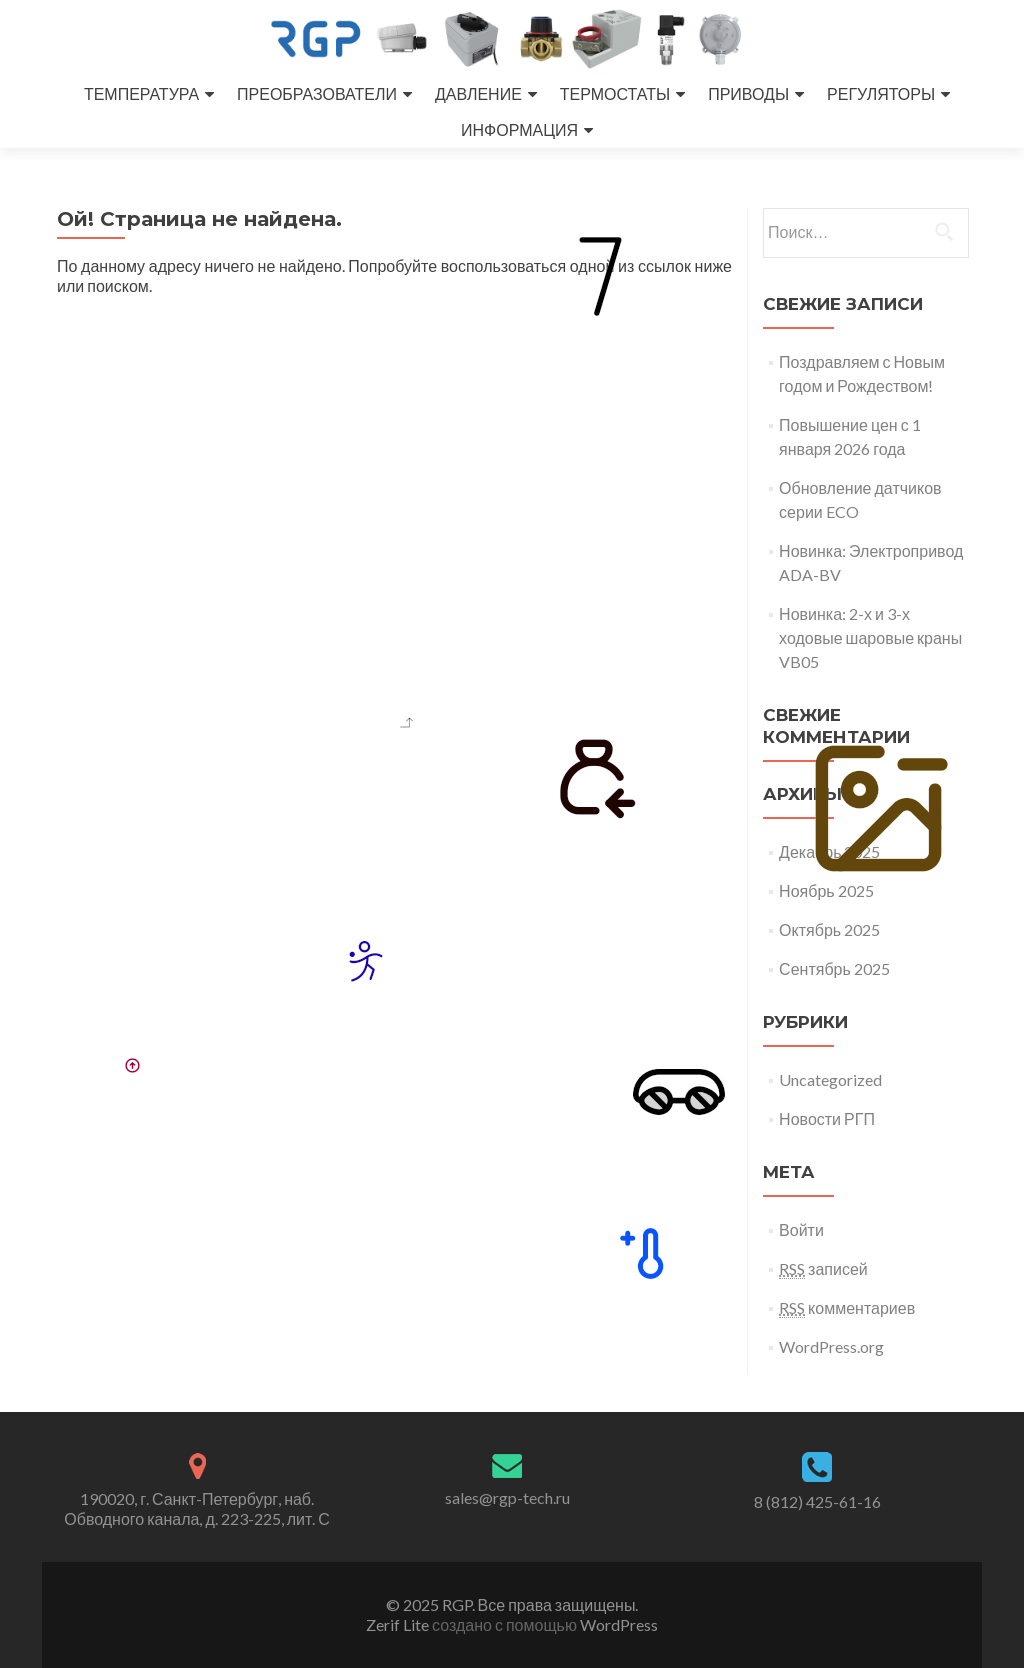 Image resolution: width=1024 pixels, height=1668 pixels. What do you see at coordinates (407, 723) in the screenshot?
I see `move item up or forward in sequence` at bounding box center [407, 723].